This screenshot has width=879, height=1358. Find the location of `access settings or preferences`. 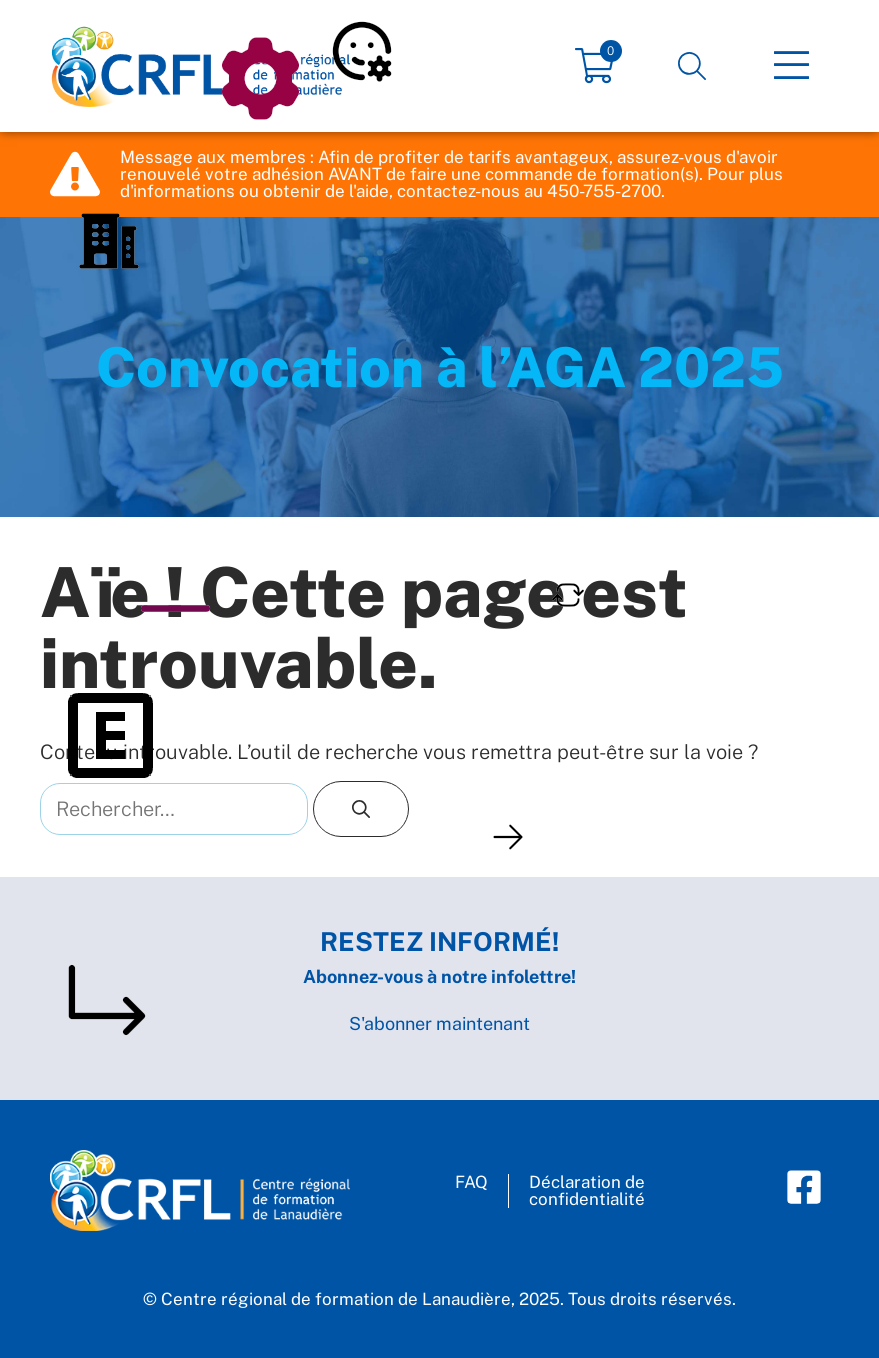

access settings or preferences is located at coordinates (260, 78).